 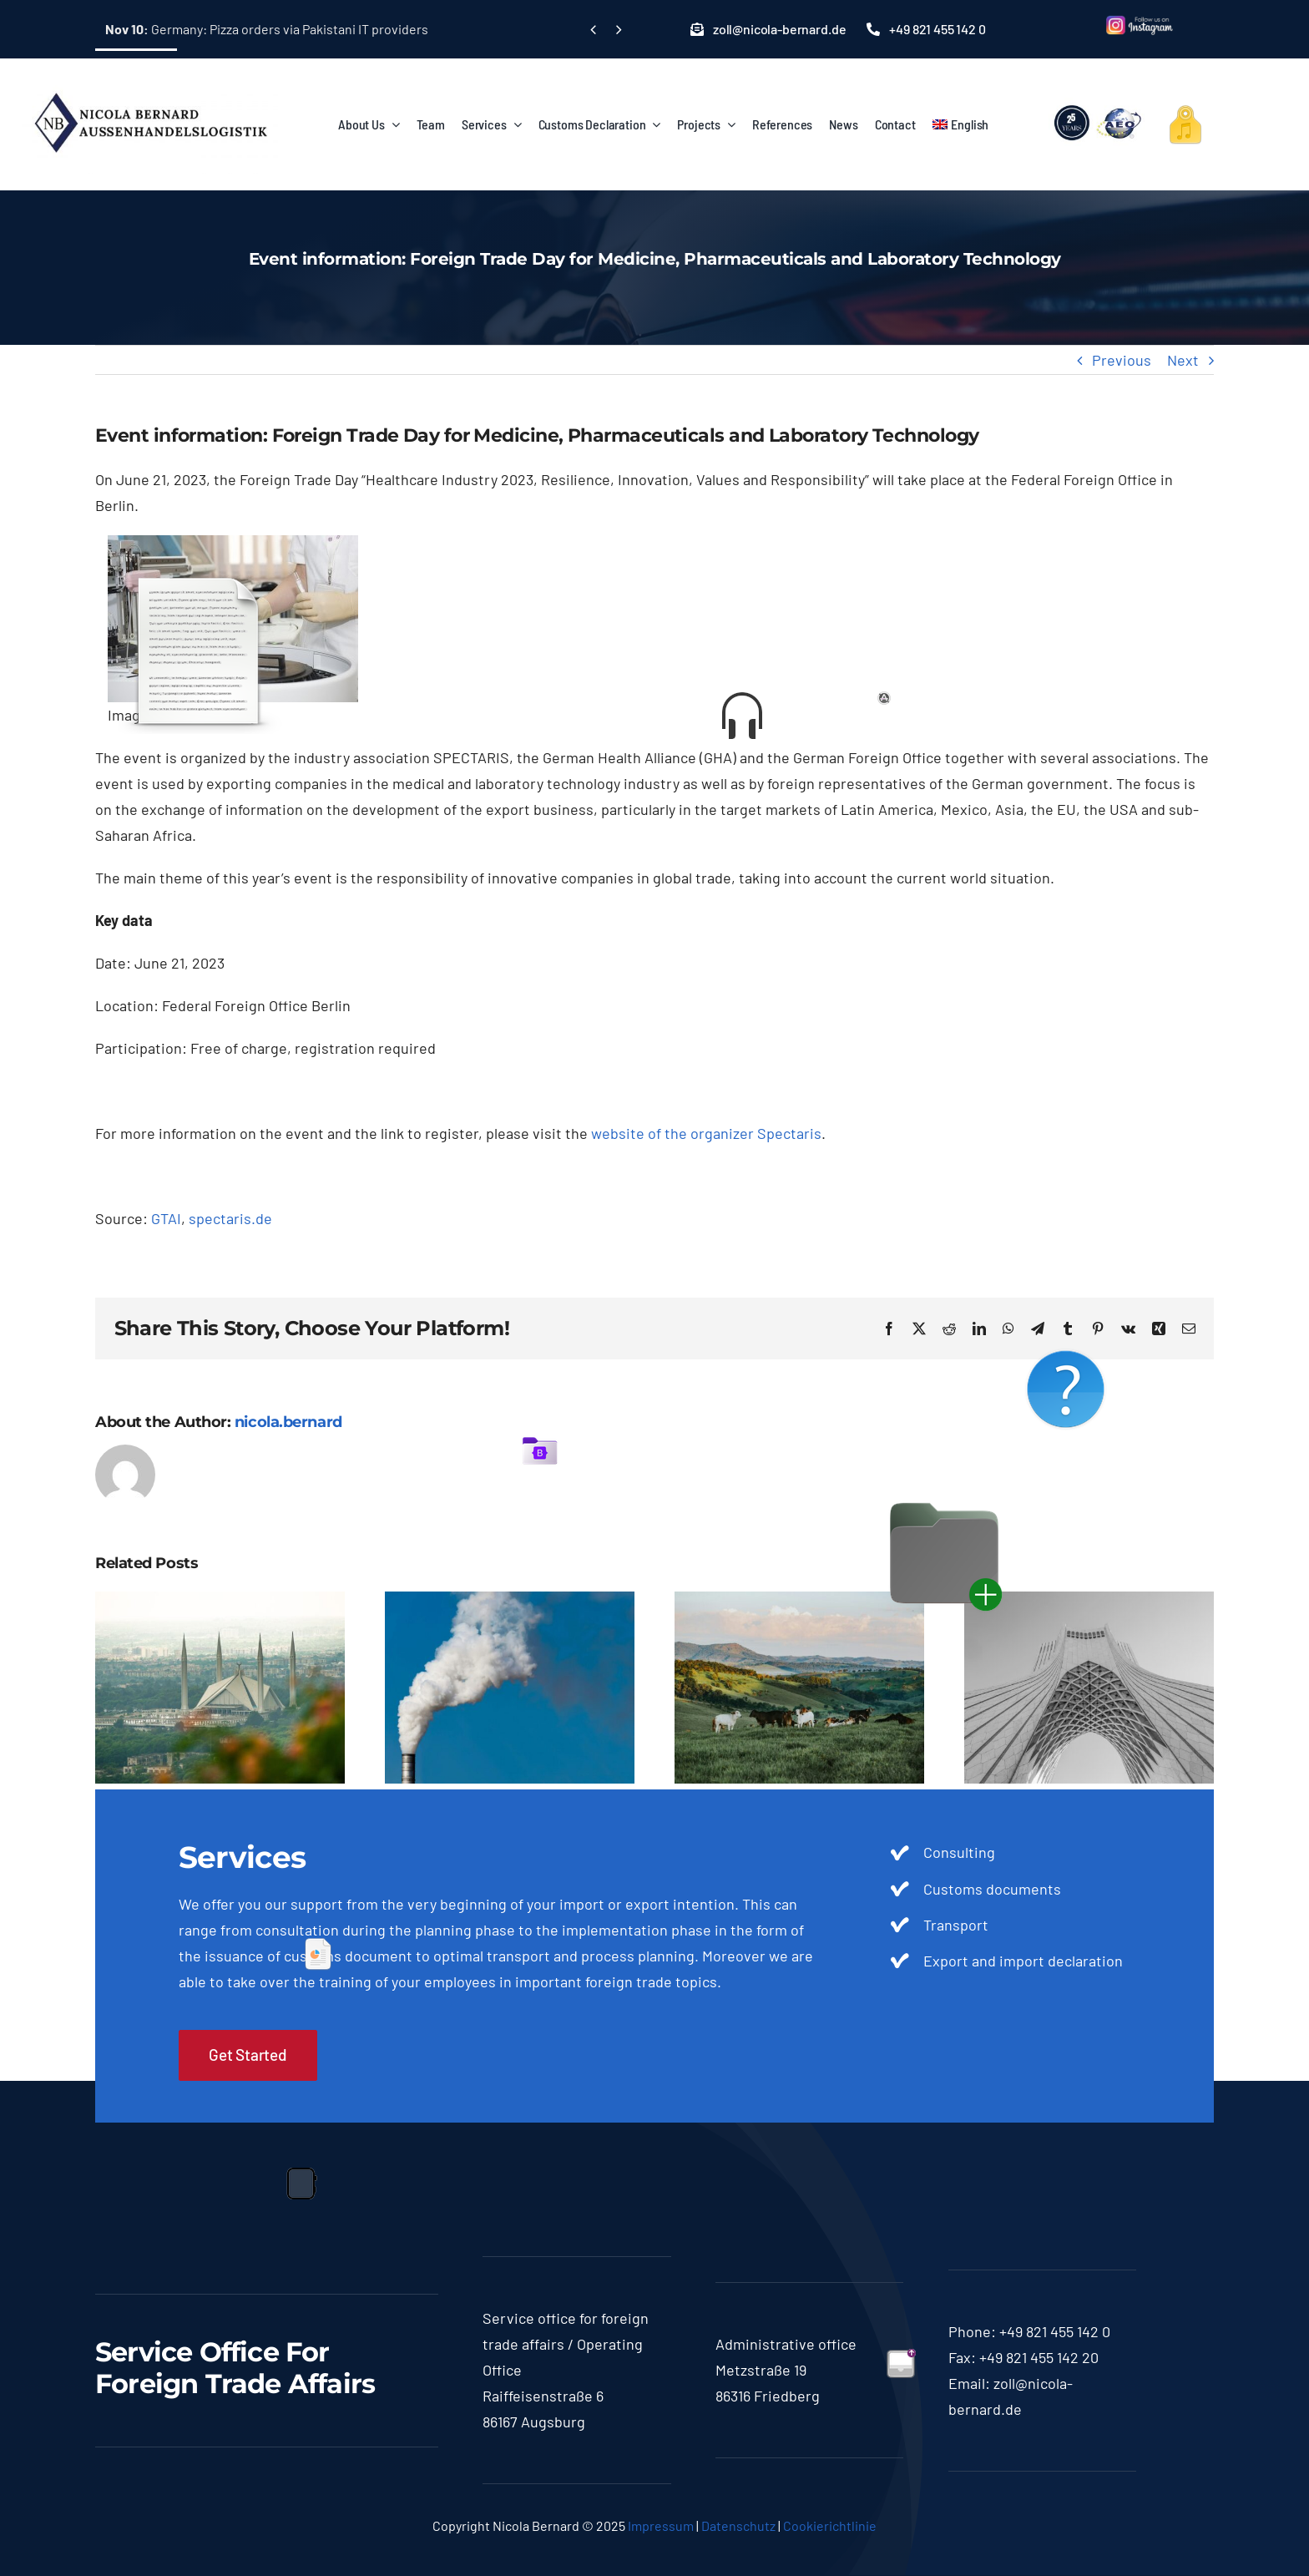 What do you see at coordinates (884, 698) in the screenshot?
I see `check for available software updates` at bounding box center [884, 698].